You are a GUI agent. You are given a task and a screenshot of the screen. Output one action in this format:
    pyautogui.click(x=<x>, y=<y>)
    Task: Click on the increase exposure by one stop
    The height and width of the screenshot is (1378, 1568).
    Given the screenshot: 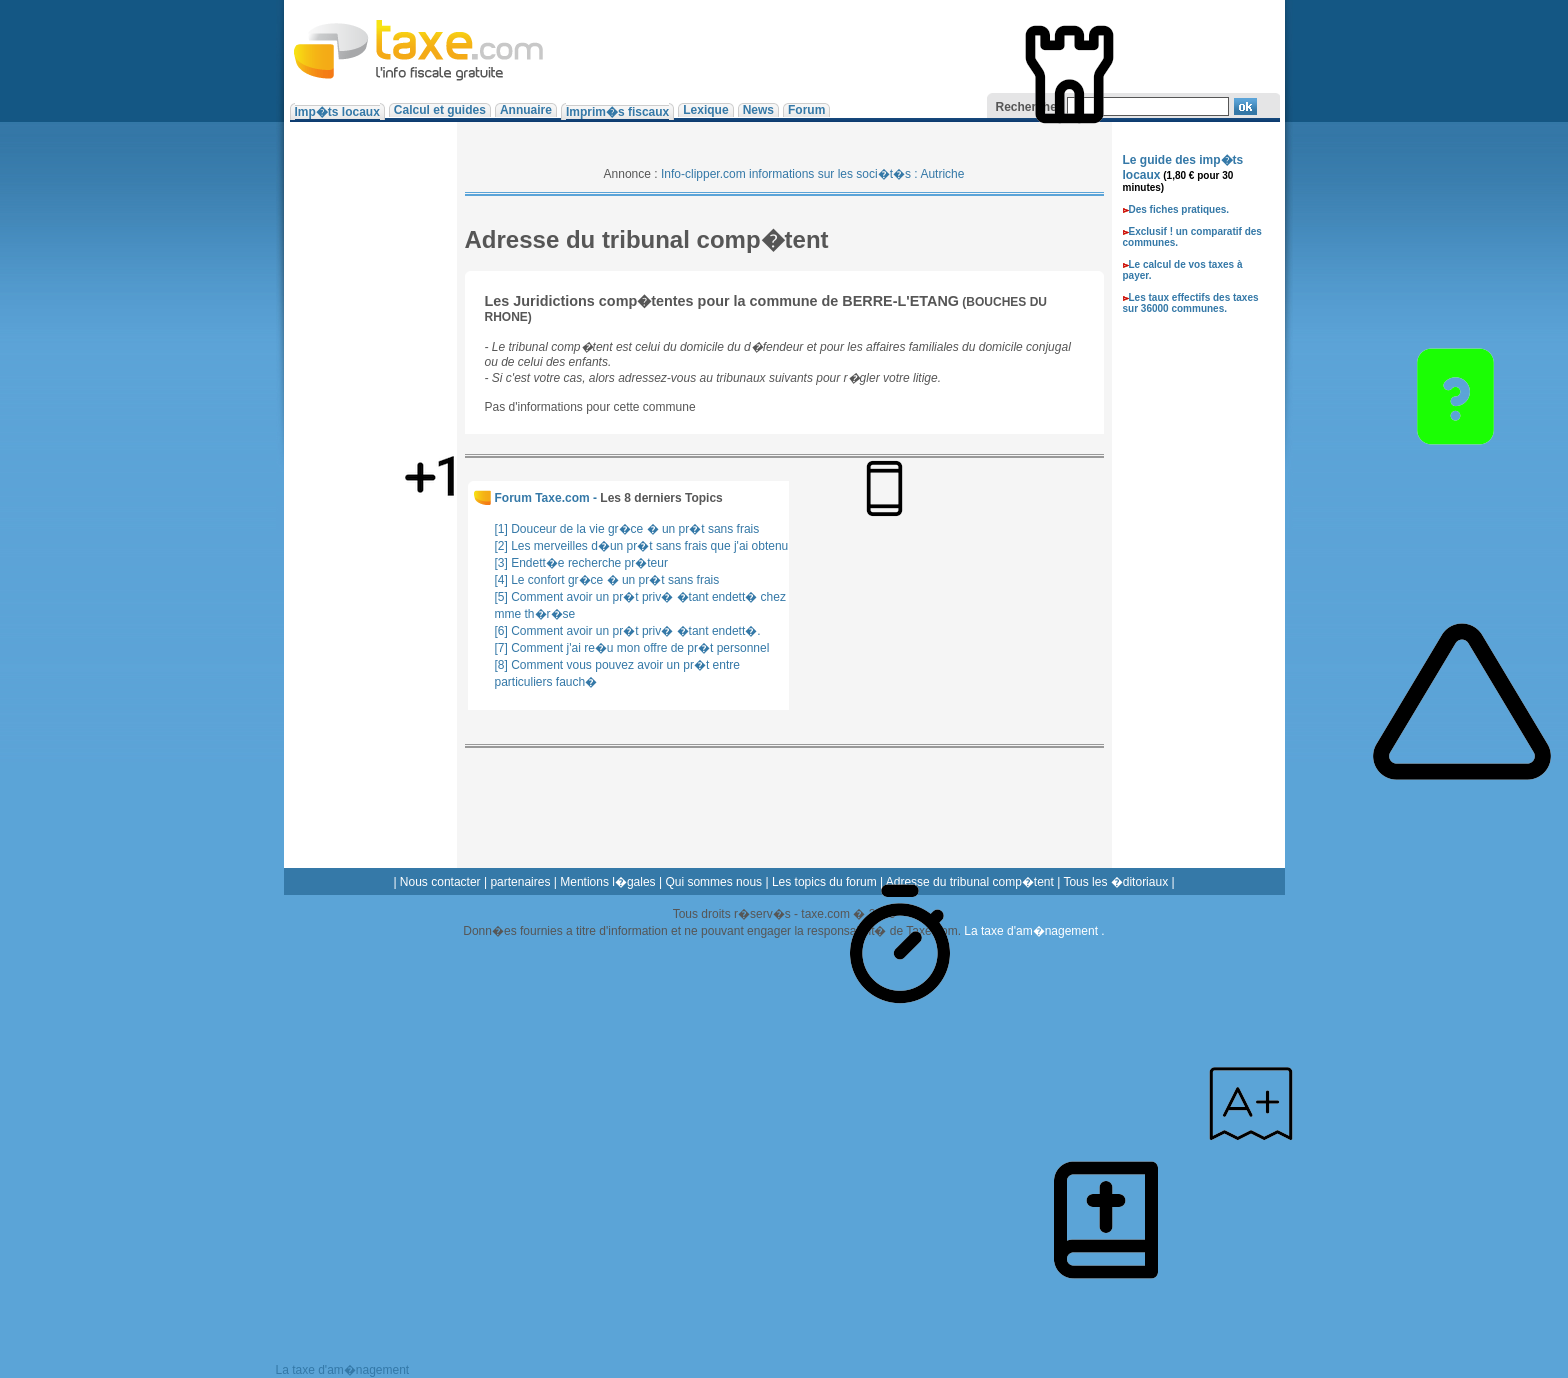 What is the action you would take?
    pyautogui.click(x=429, y=477)
    